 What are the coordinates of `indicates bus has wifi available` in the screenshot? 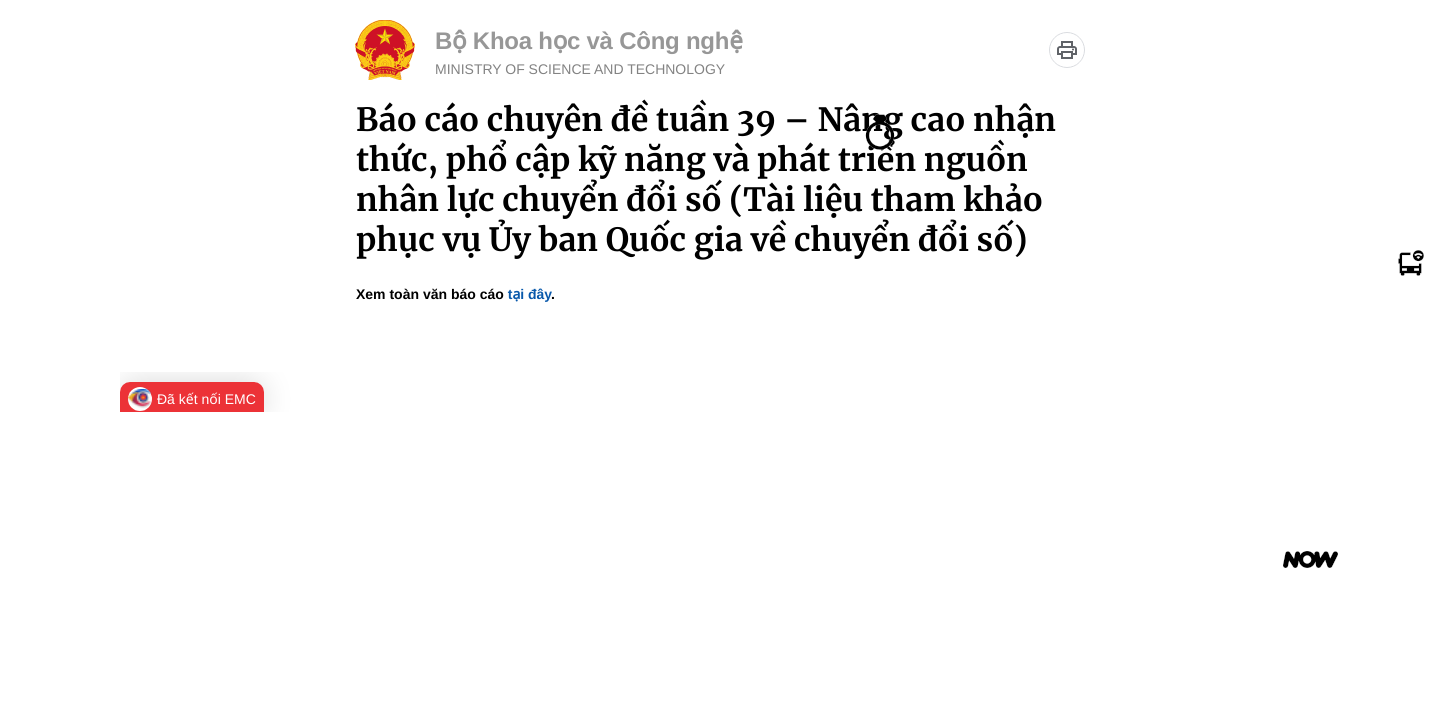 It's located at (1410, 263).